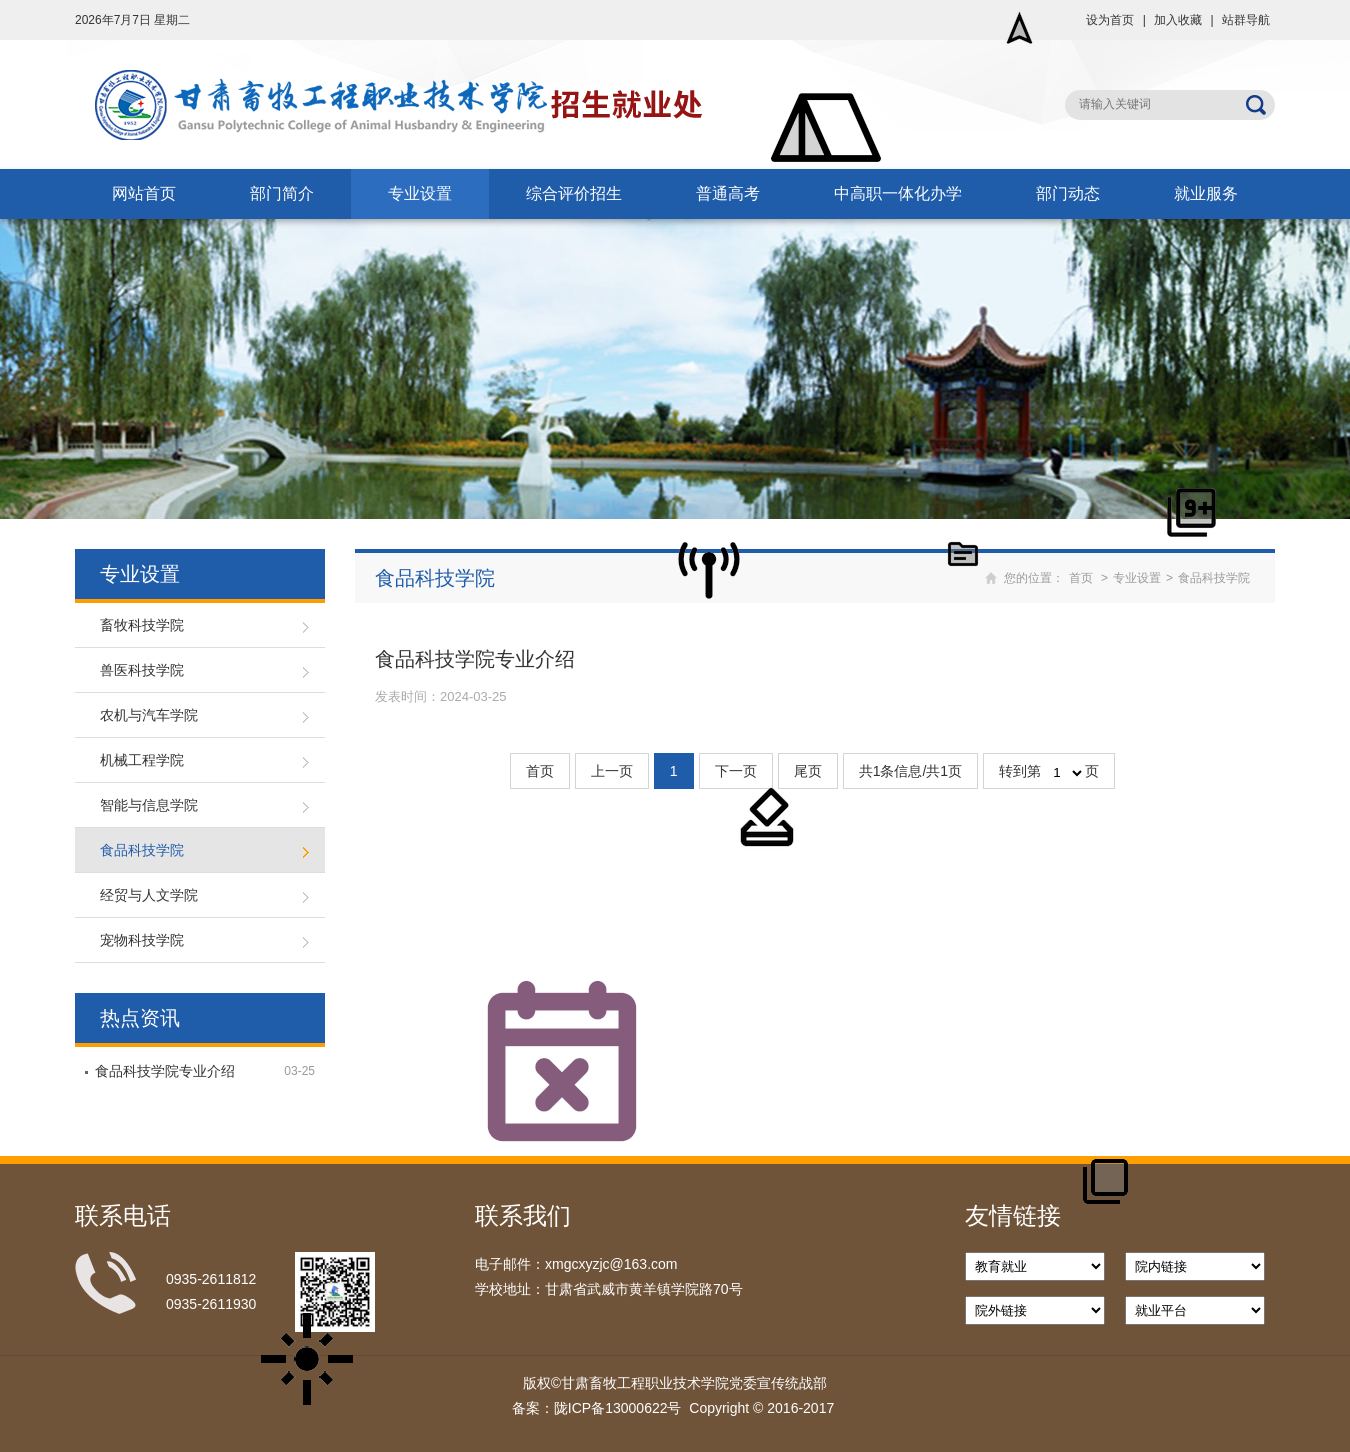 The height and width of the screenshot is (1452, 1350). Describe the element at coordinates (767, 817) in the screenshot. I see `cast your vote or submit a ballot` at that location.